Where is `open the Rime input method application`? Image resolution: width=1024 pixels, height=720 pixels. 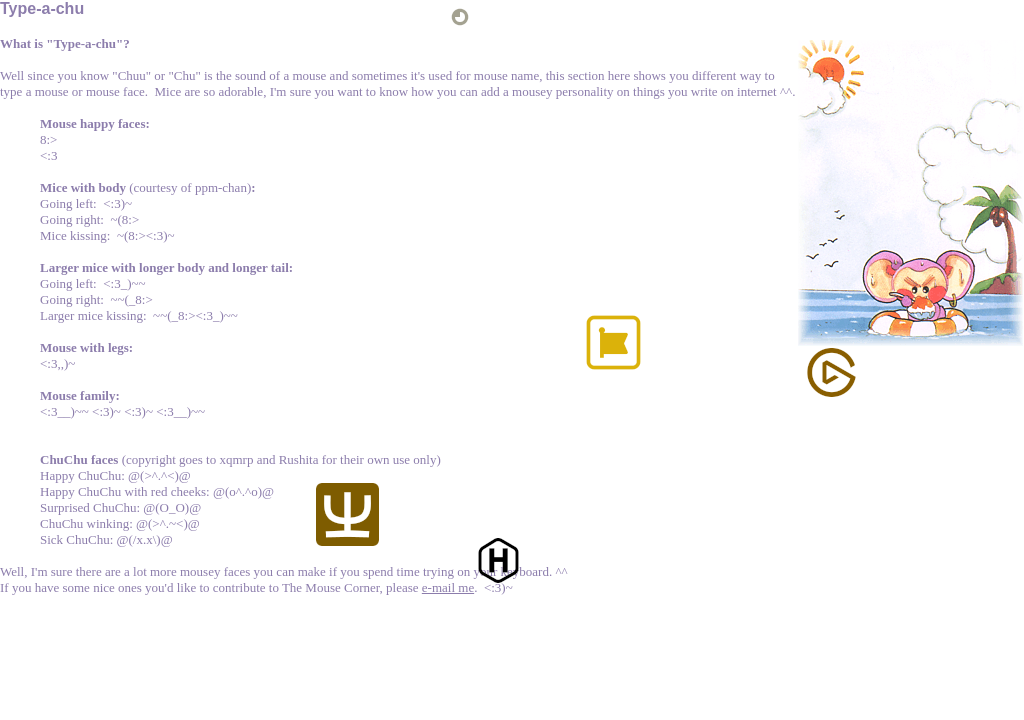 open the Rime input method application is located at coordinates (347, 514).